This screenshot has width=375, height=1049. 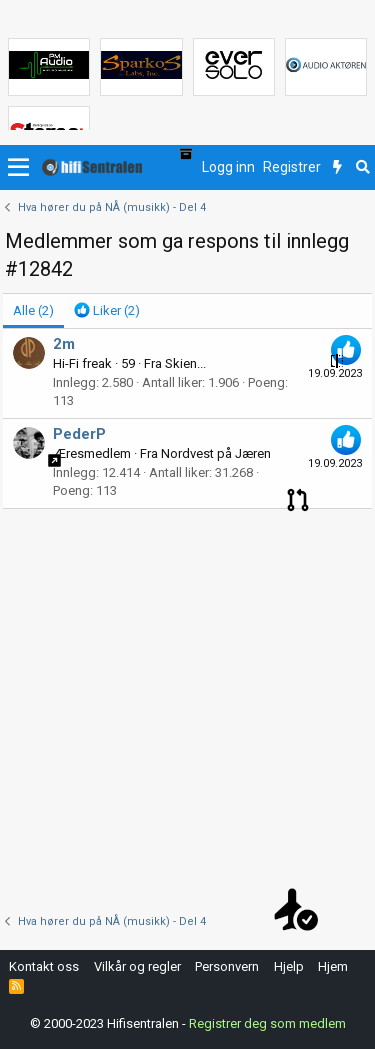 What do you see at coordinates (298, 500) in the screenshot?
I see `view pull request details` at bounding box center [298, 500].